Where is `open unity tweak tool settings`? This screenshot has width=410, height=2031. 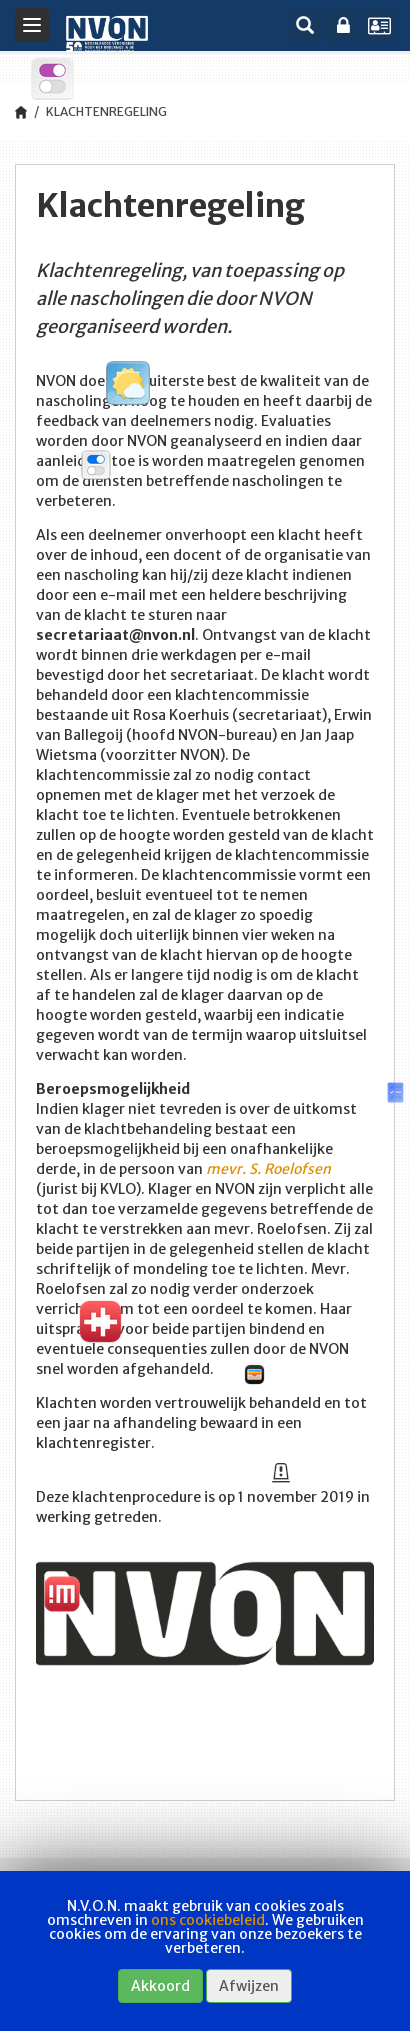
open unity tweak tool settings is located at coordinates (52, 78).